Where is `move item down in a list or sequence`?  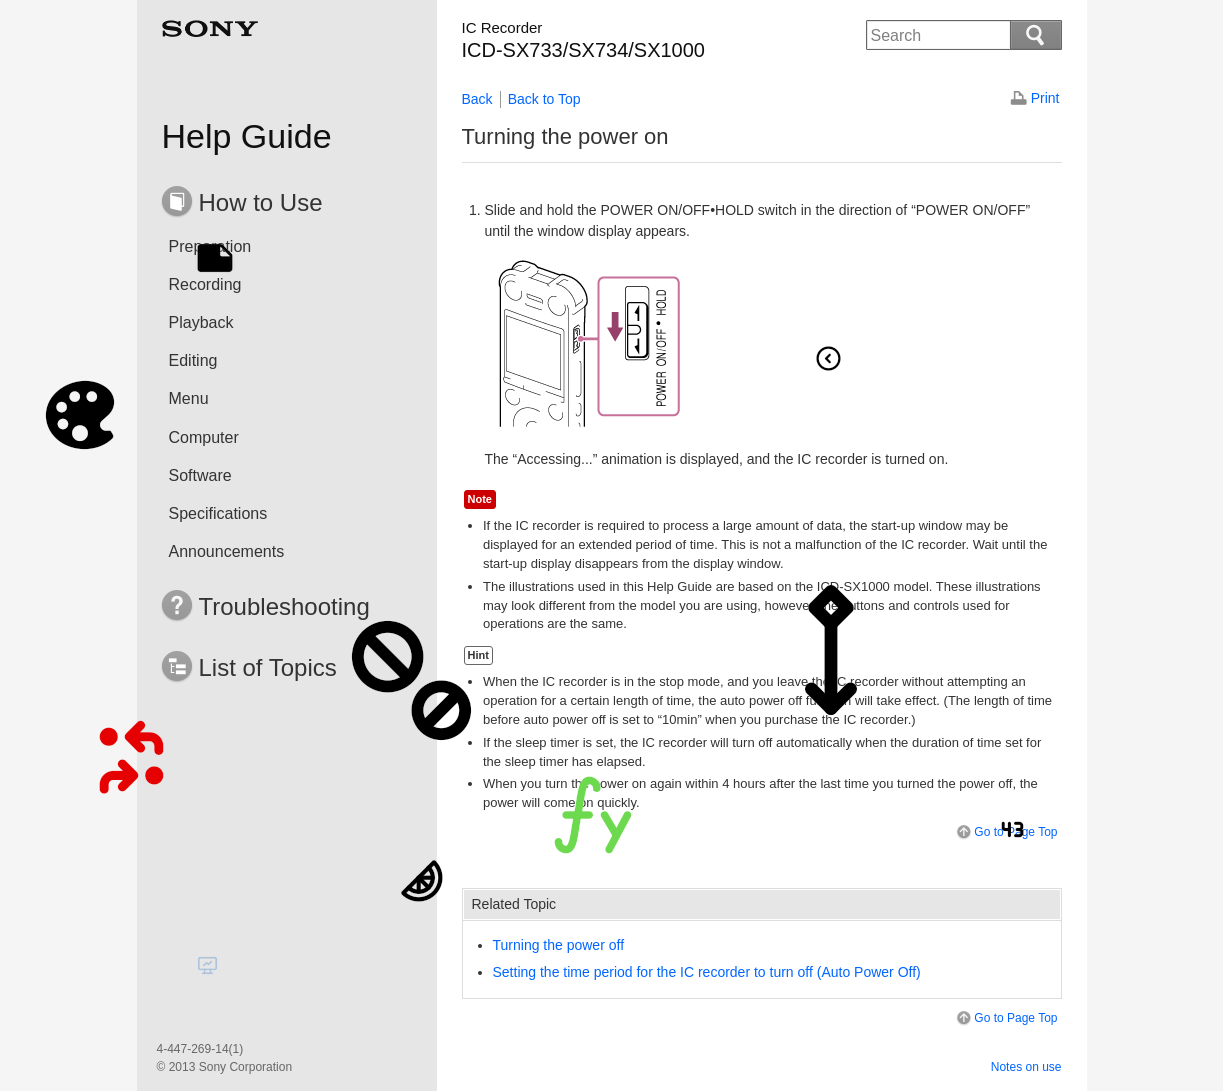
move item down in a list or sequence is located at coordinates (831, 650).